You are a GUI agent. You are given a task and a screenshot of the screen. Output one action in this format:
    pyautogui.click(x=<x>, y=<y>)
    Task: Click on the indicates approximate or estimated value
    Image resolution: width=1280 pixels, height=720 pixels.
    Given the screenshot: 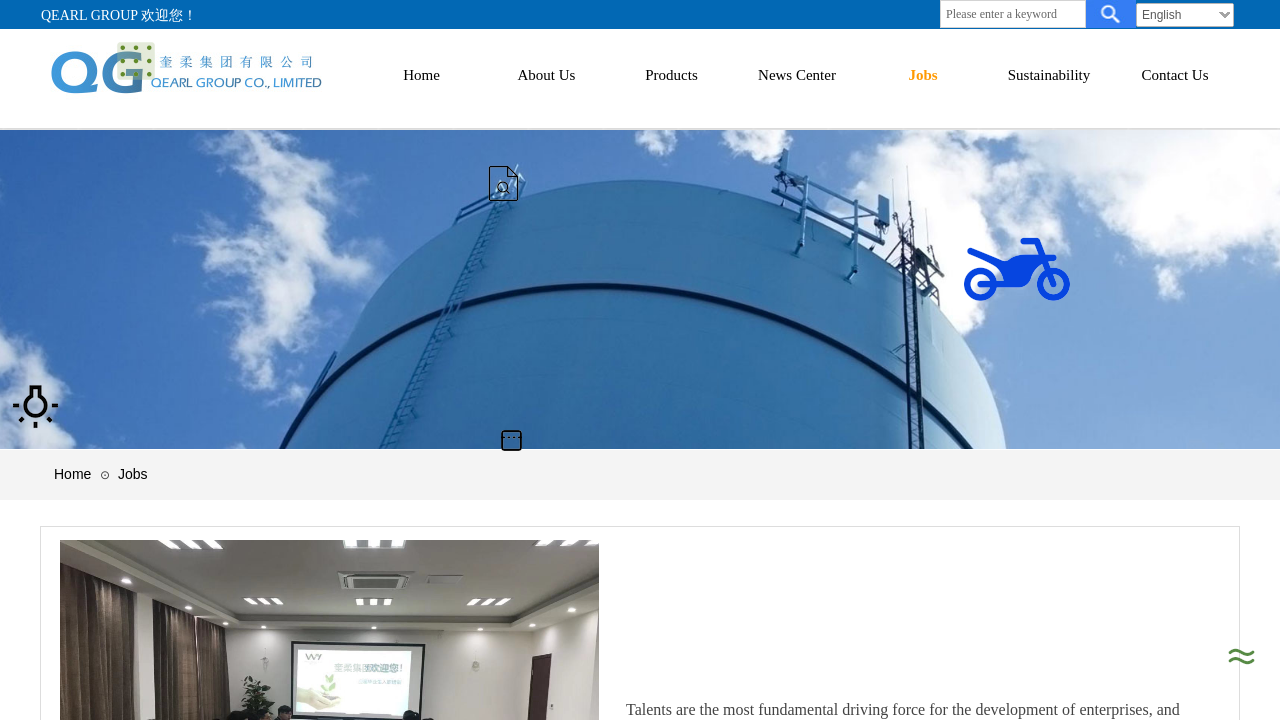 What is the action you would take?
    pyautogui.click(x=1241, y=656)
    